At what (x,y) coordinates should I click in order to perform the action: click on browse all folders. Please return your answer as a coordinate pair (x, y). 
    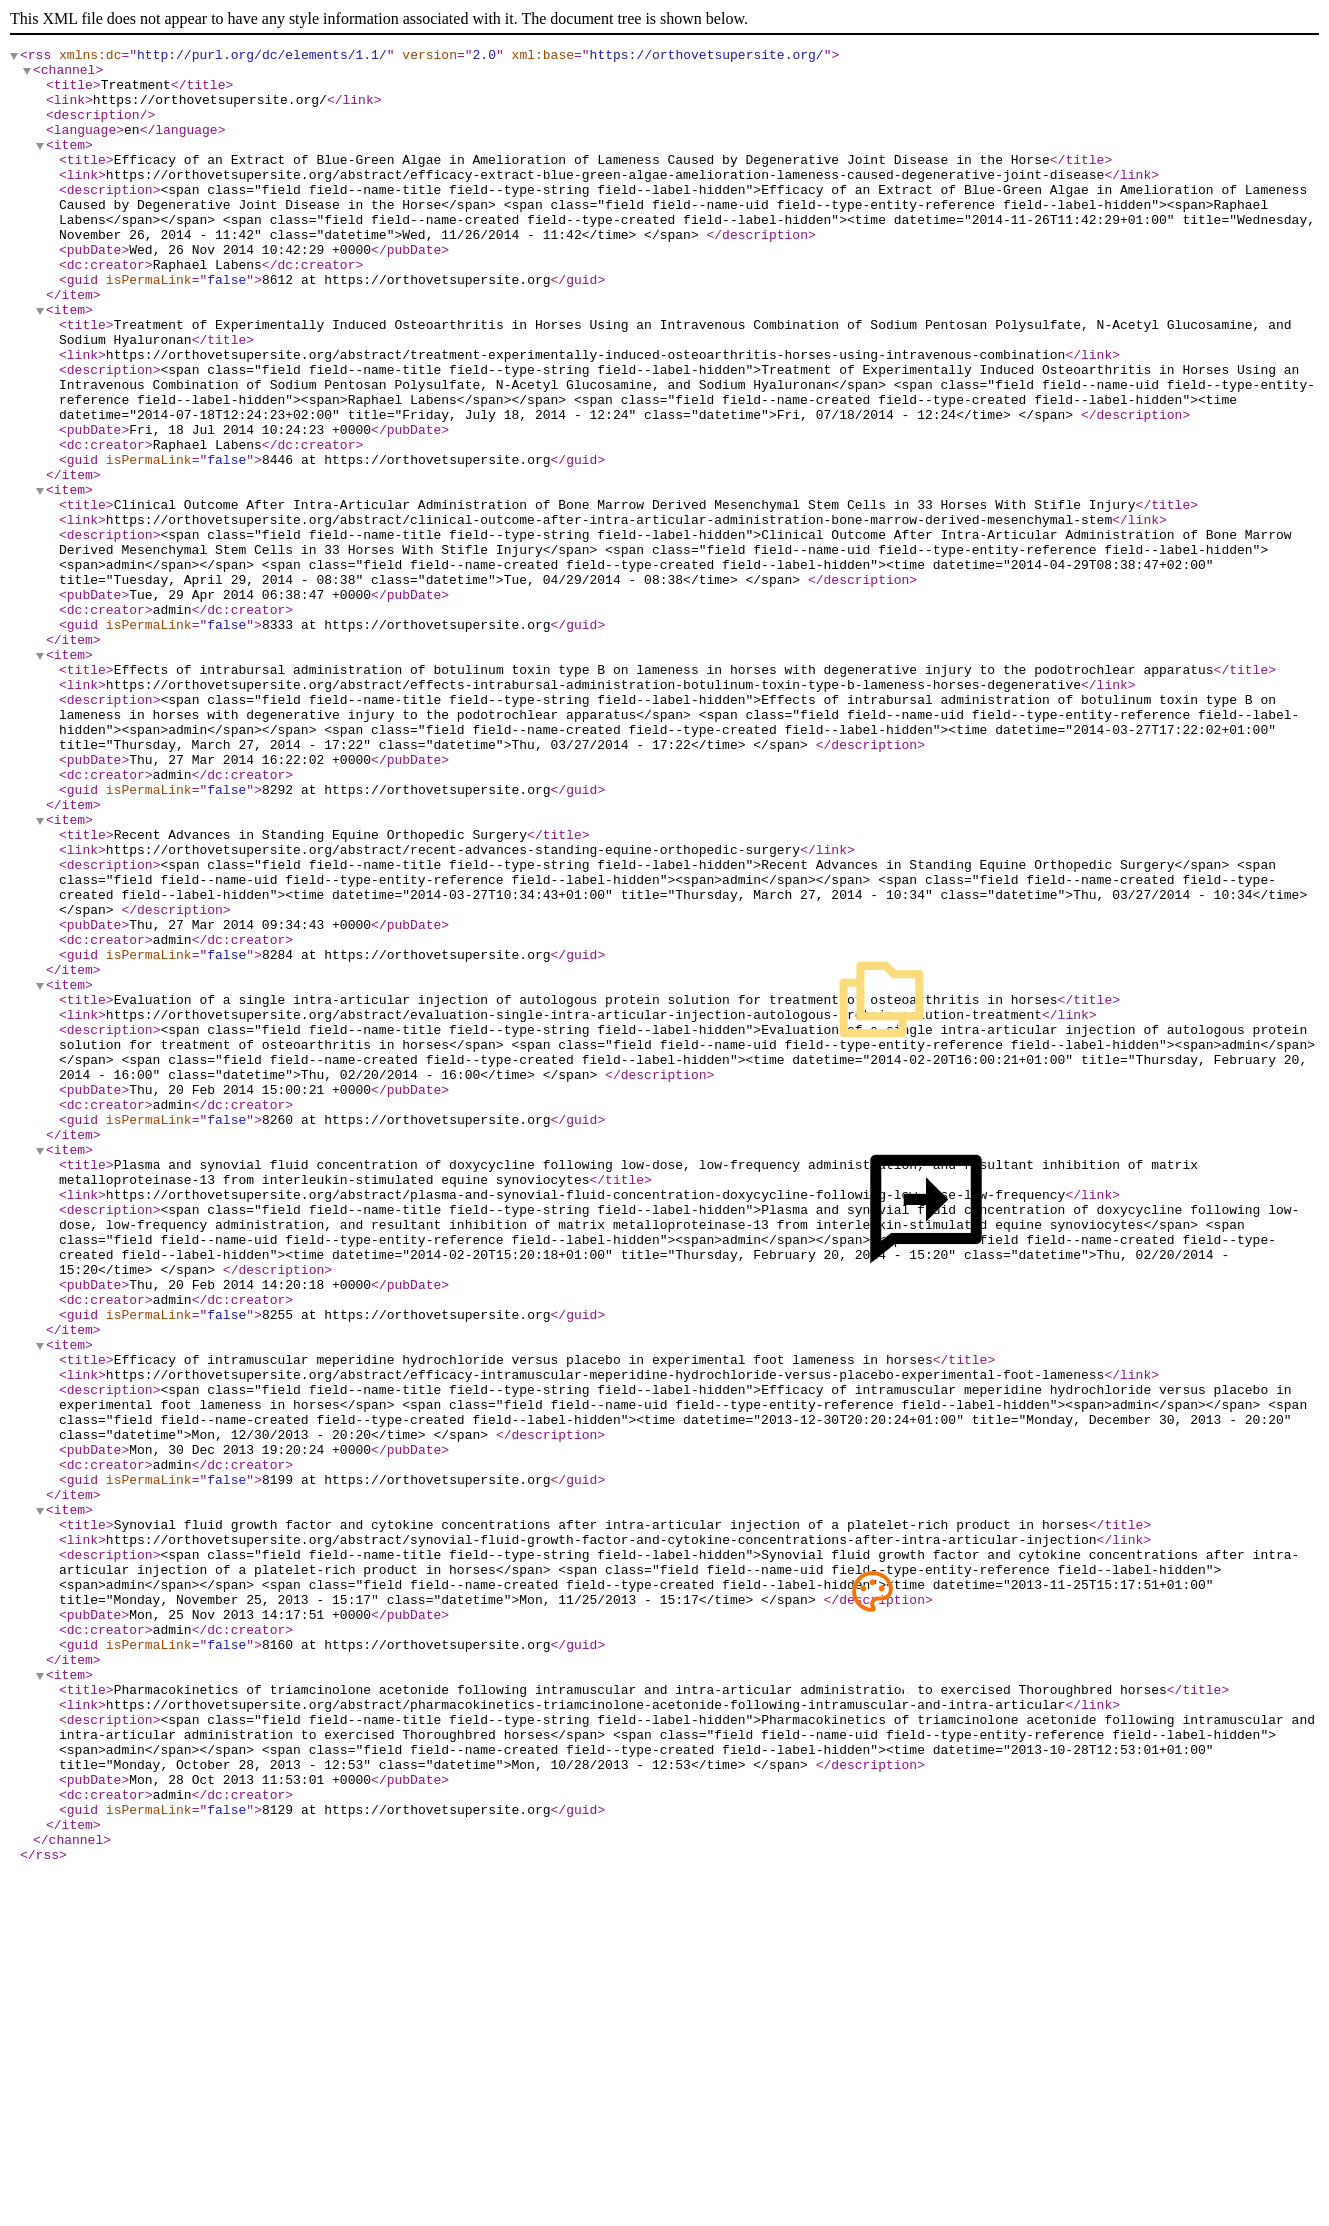
    Looking at the image, I should click on (881, 999).